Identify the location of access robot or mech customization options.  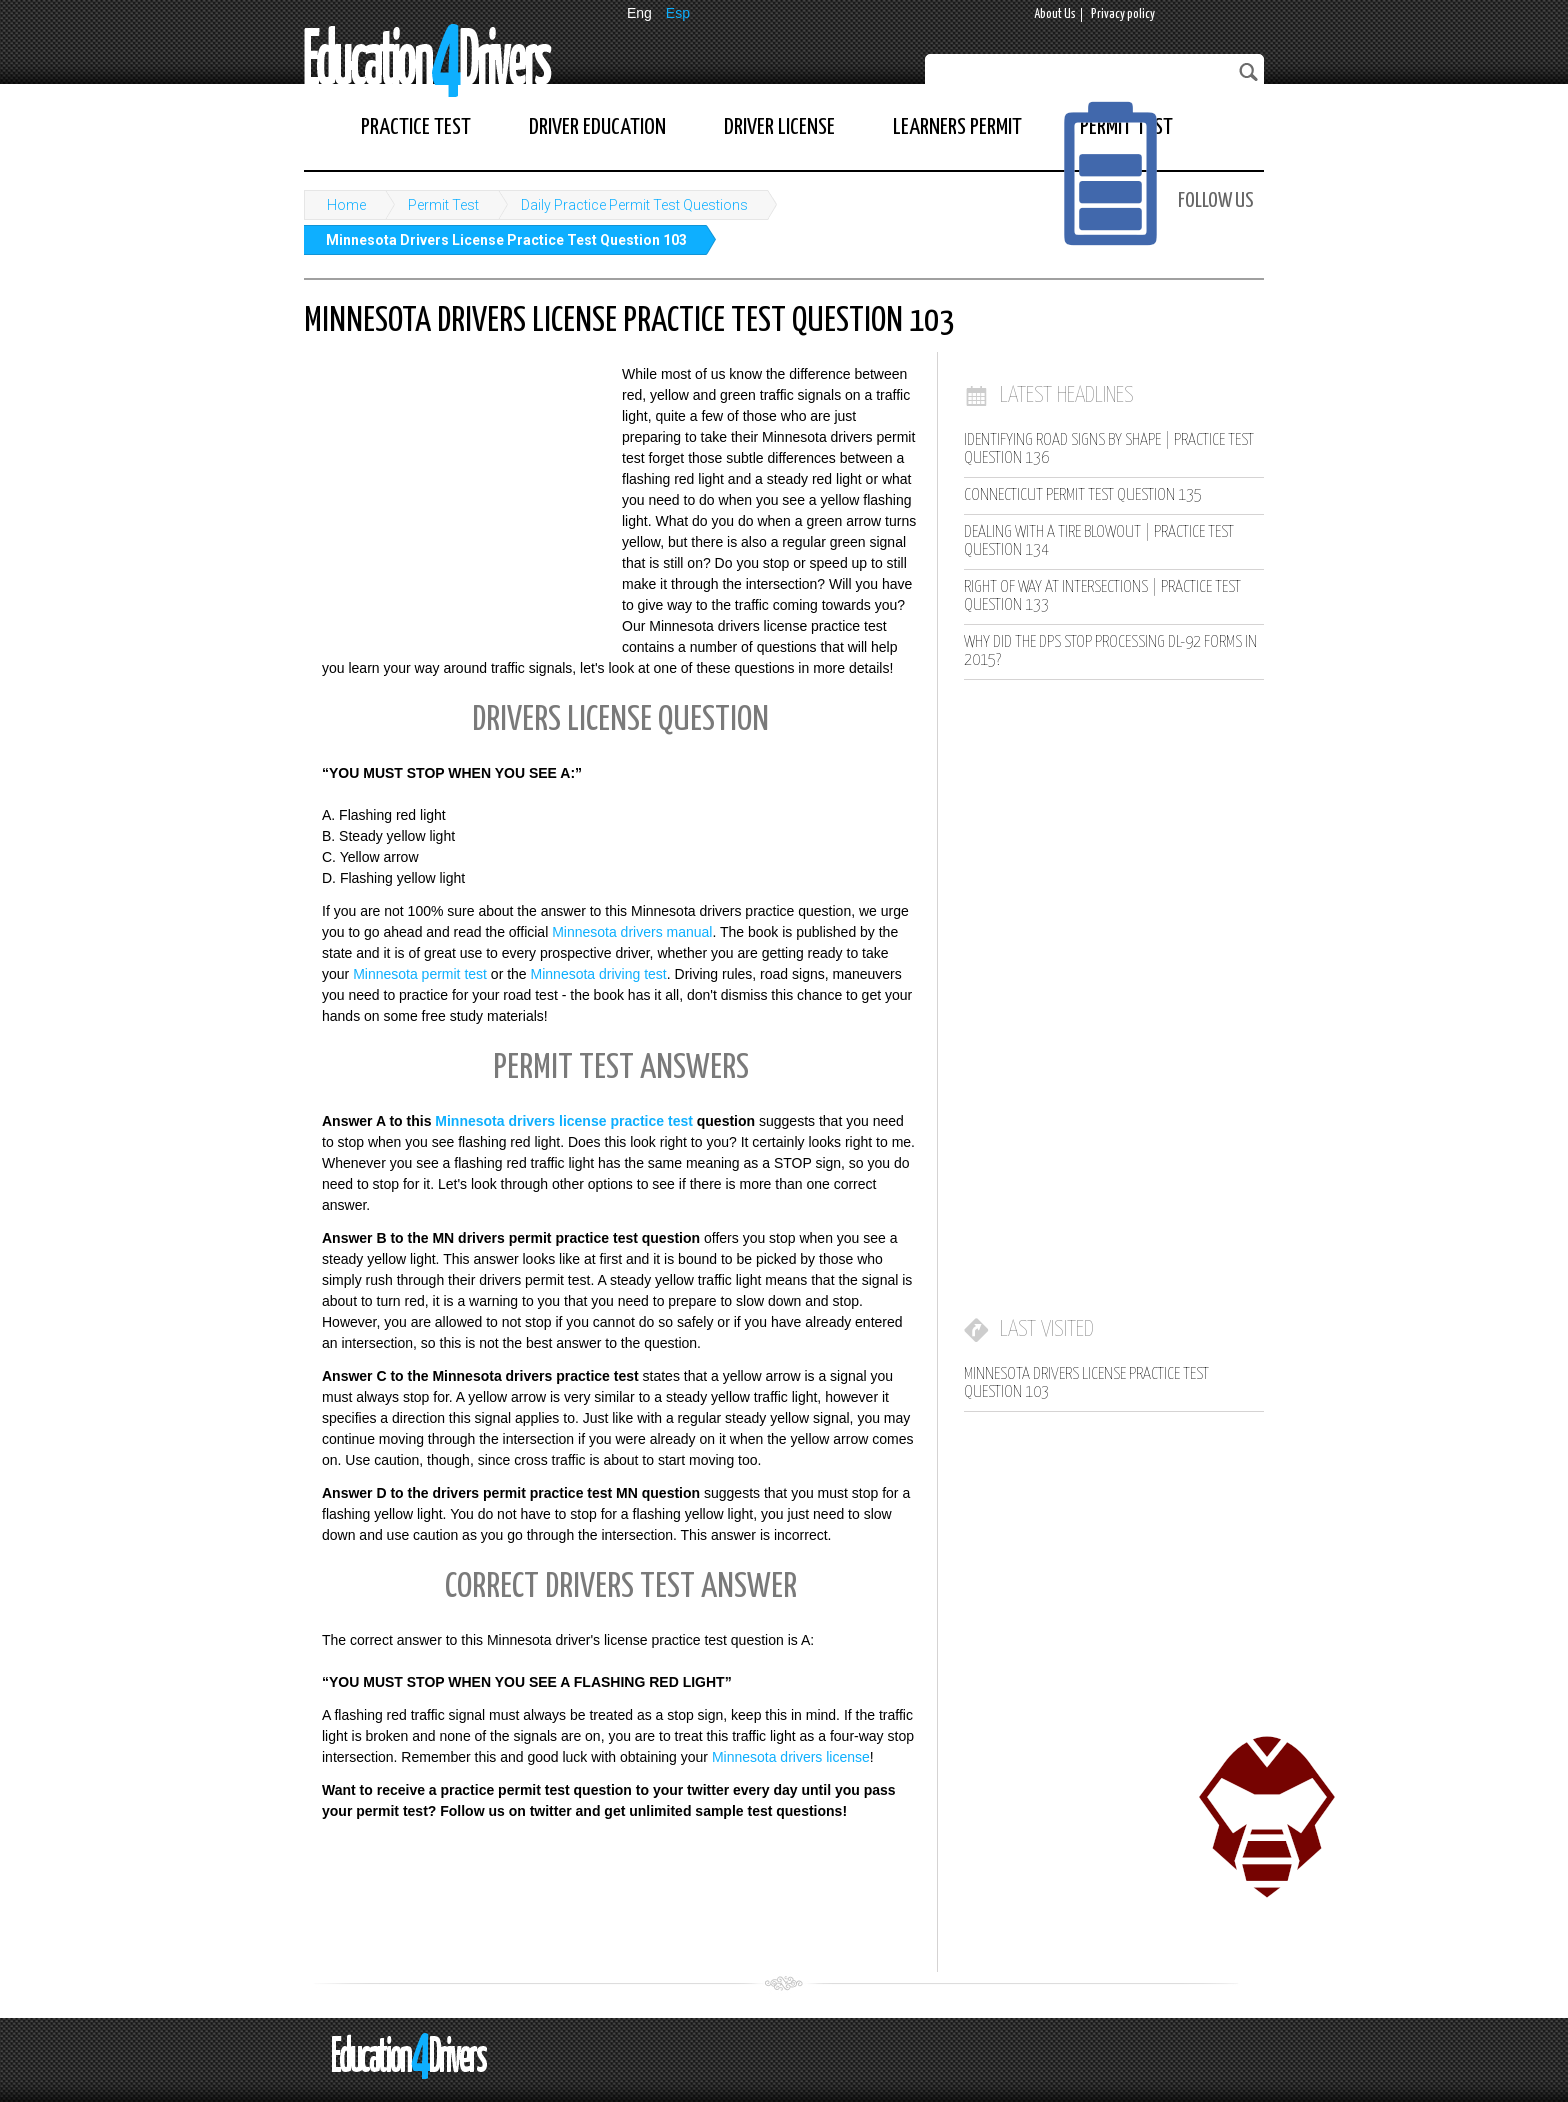
(1267, 1817).